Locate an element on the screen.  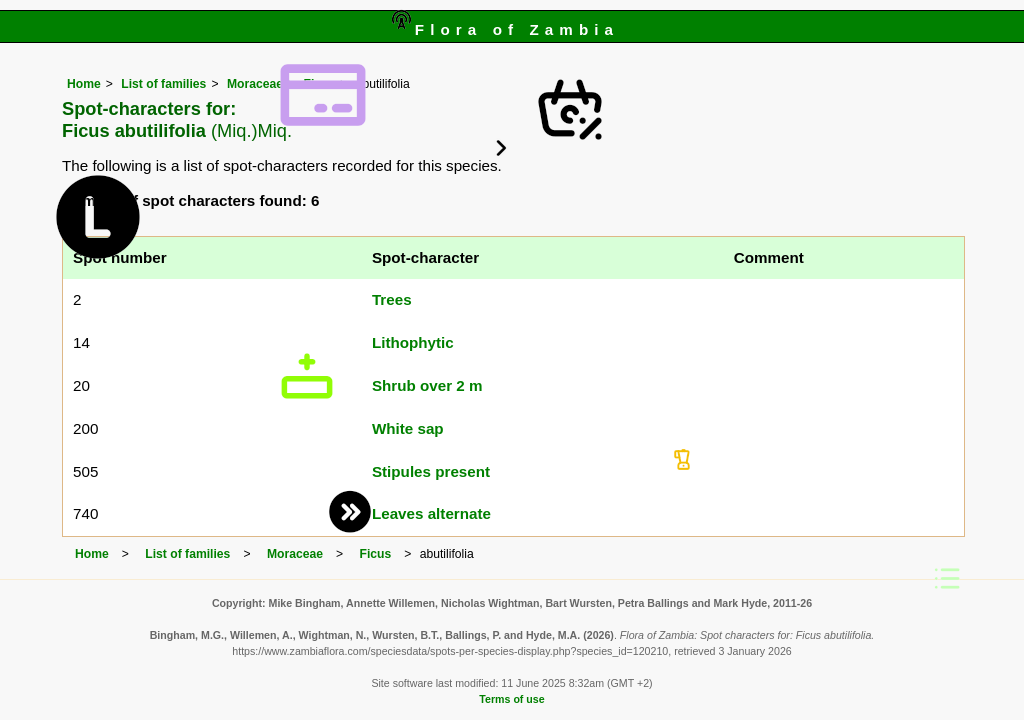
view discounted items in your basket is located at coordinates (570, 108).